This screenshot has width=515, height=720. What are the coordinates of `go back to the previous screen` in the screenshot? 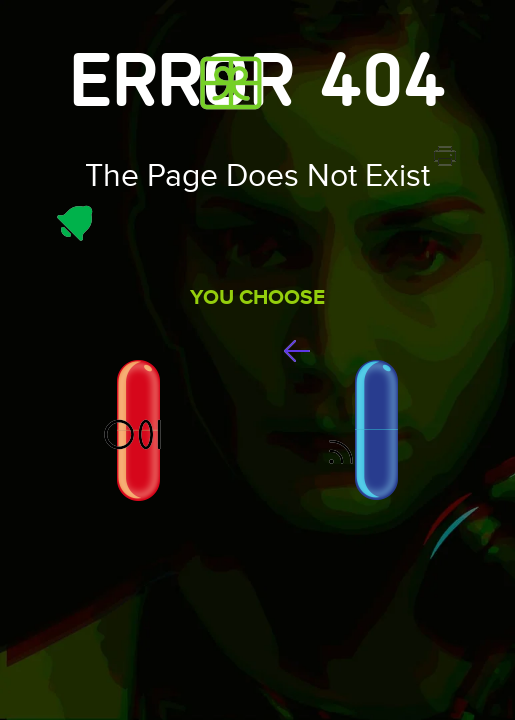 It's located at (297, 351).